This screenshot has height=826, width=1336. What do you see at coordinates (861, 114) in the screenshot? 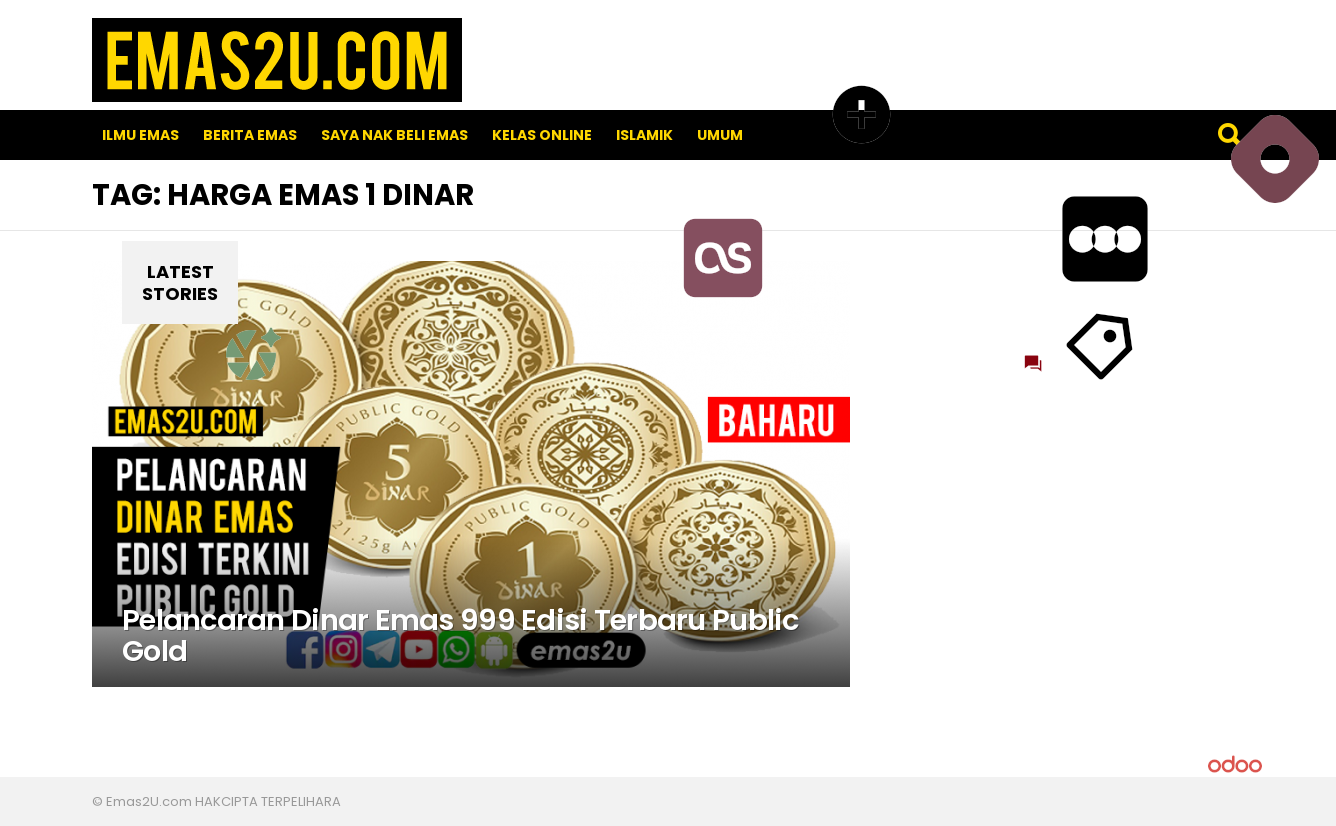
I see `add a new item` at bounding box center [861, 114].